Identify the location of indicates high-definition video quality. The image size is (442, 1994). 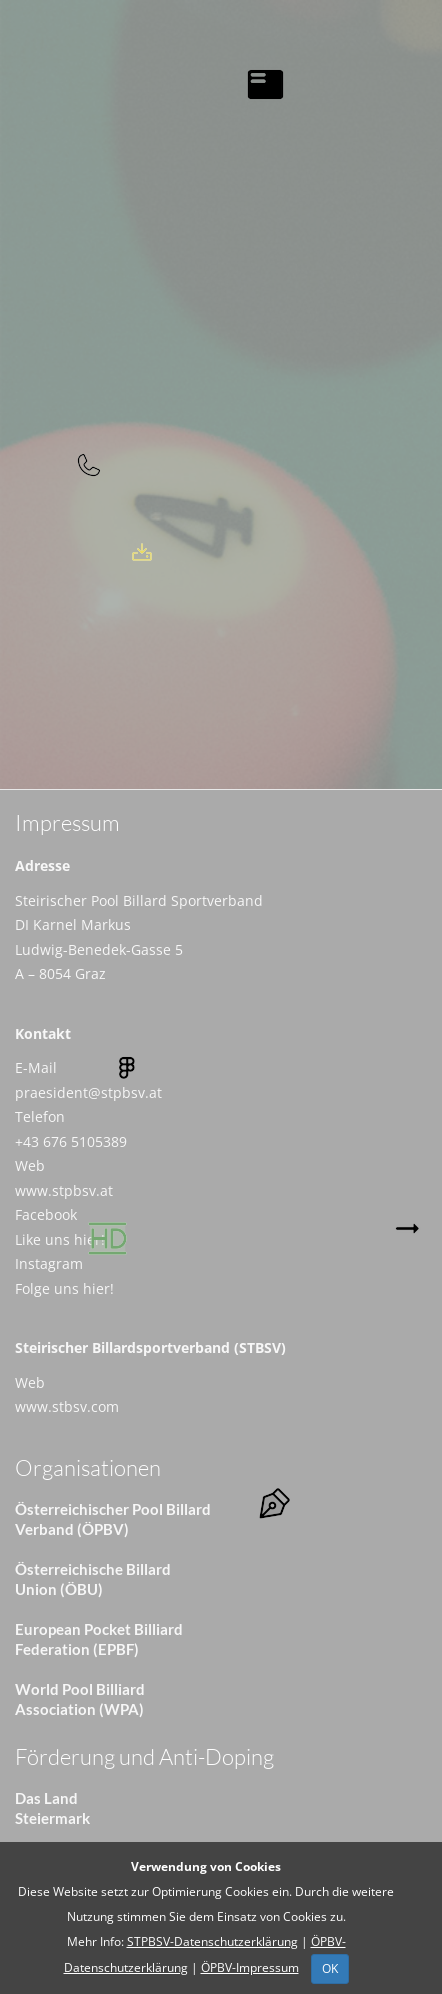
(107, 1238).